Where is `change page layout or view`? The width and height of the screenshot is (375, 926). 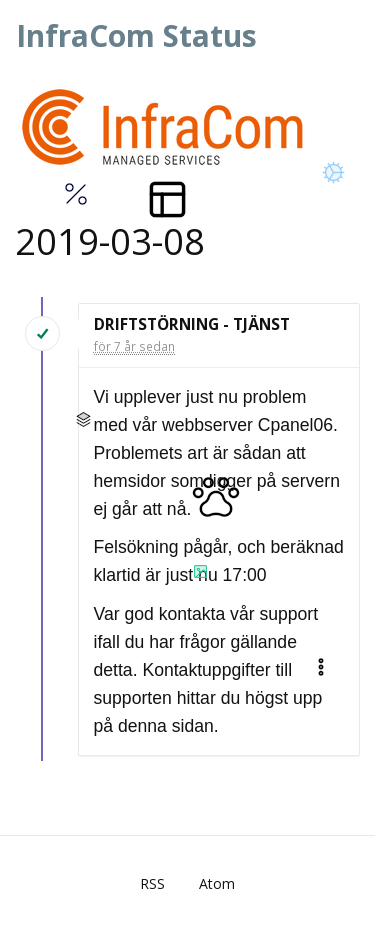
change page layout or view is located at coordinates (167, 199).